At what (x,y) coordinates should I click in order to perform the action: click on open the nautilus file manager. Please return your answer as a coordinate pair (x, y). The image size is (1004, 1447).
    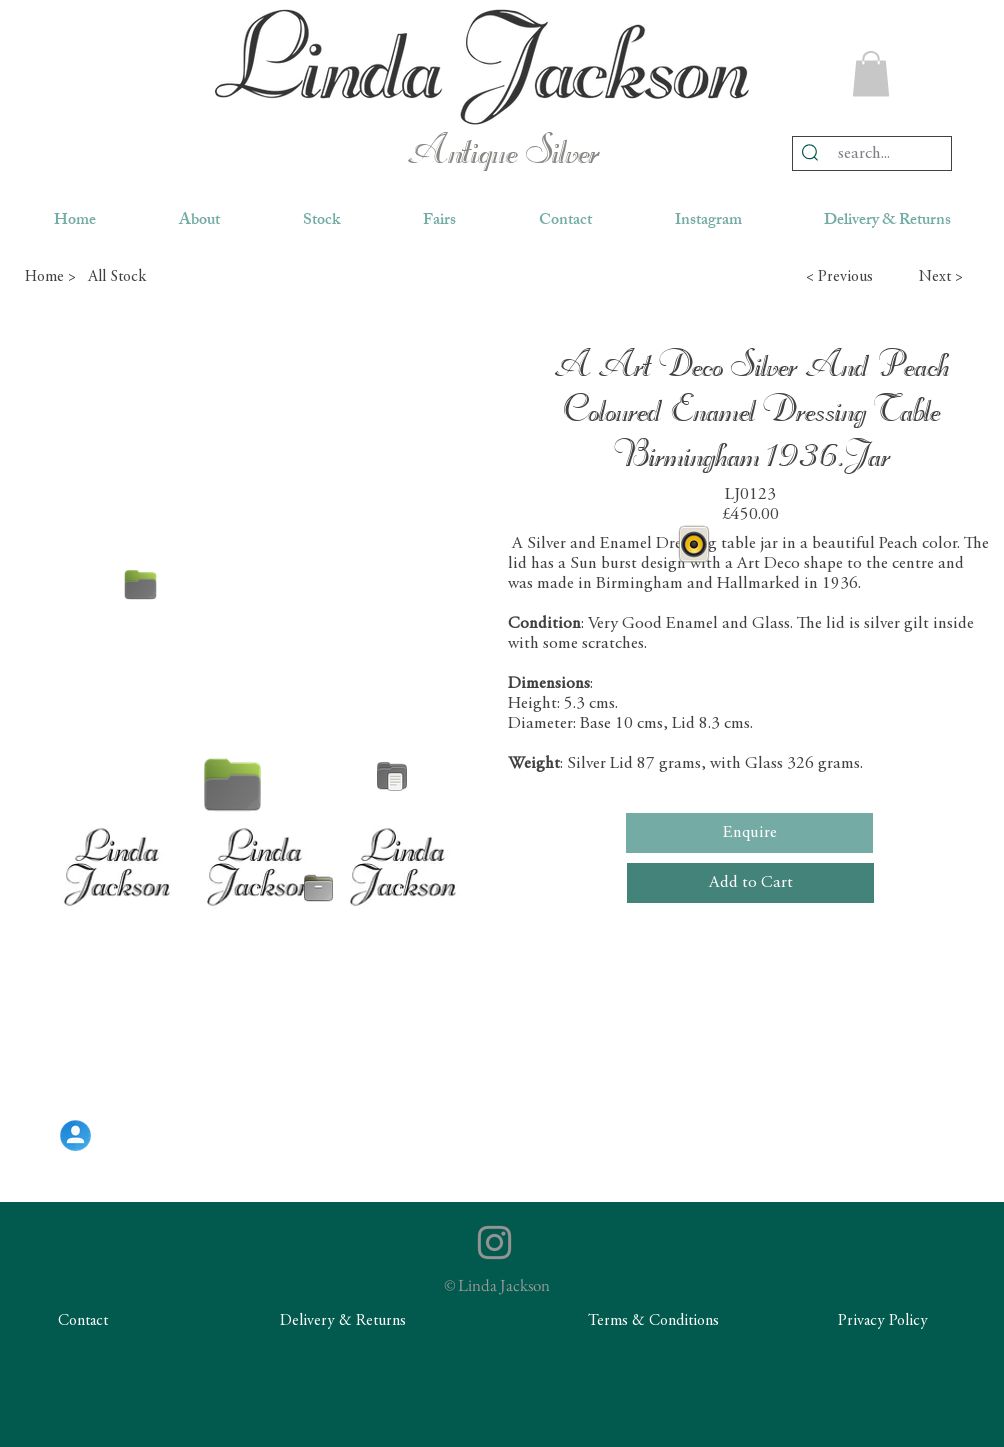
    Looking at the image, I should click on (318, 887).